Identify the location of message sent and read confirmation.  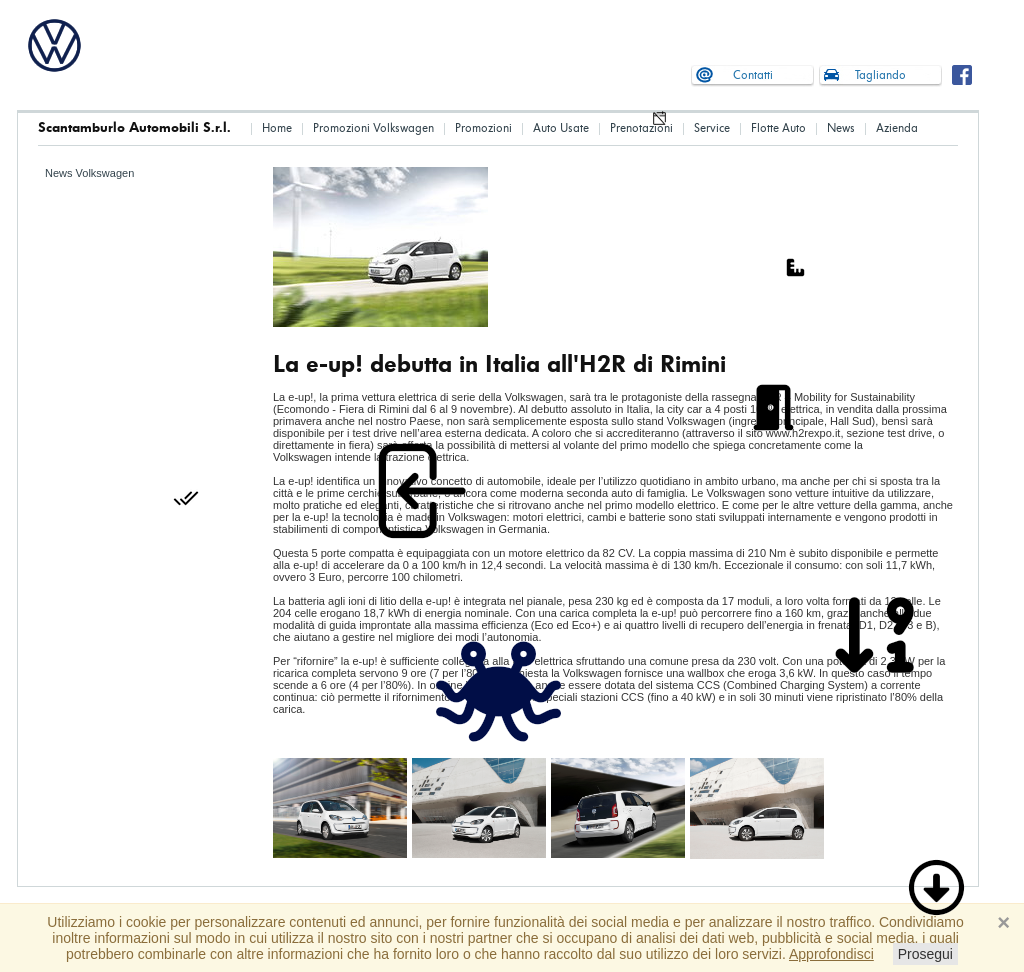
(186, 498).